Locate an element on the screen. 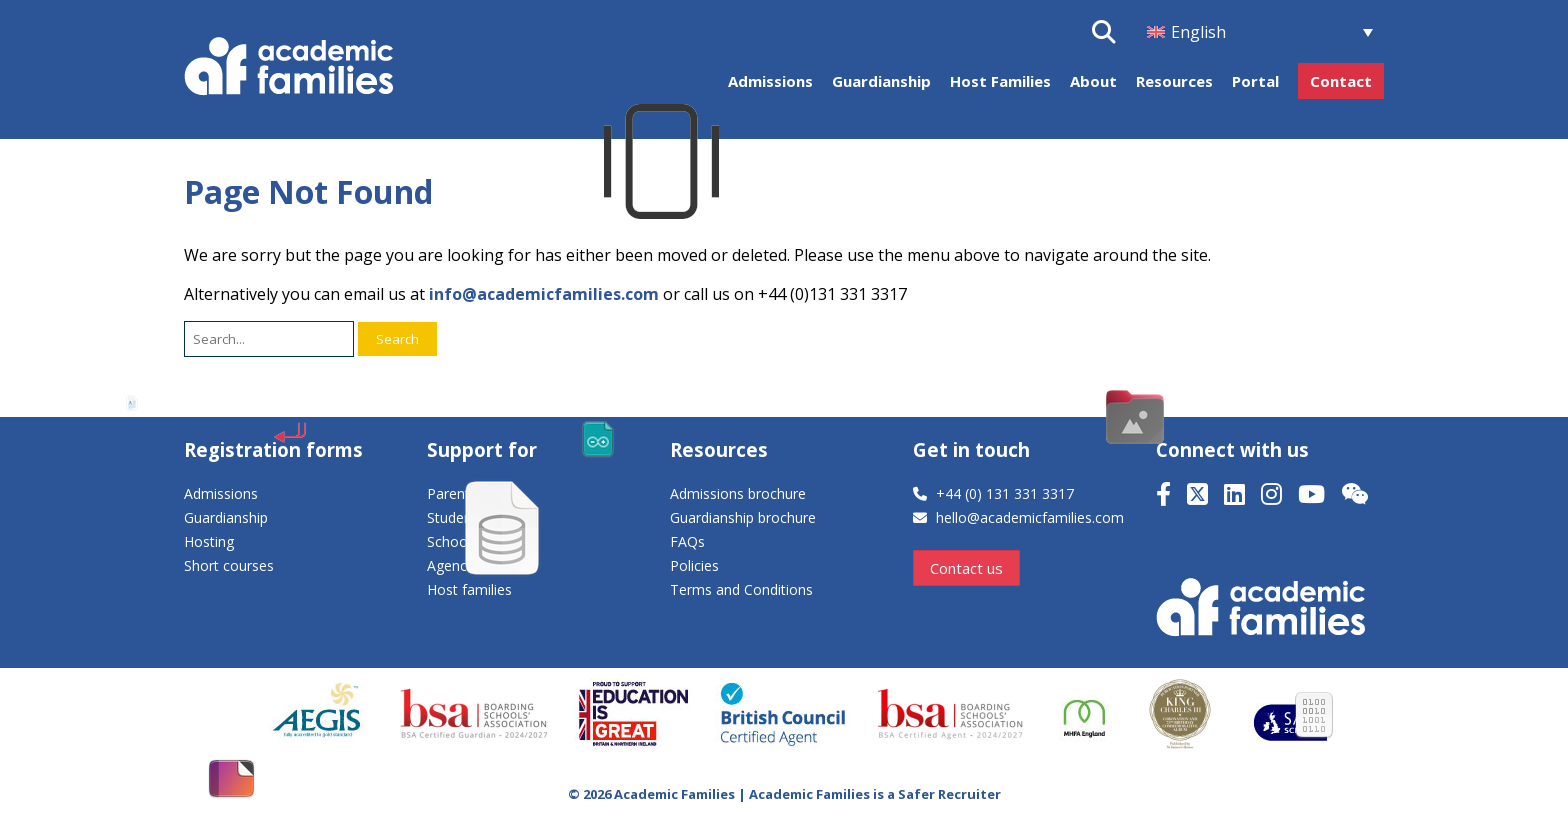 The width and height of the screenshot is (1568, 813). open a database file is located at coordinates (502, 528).